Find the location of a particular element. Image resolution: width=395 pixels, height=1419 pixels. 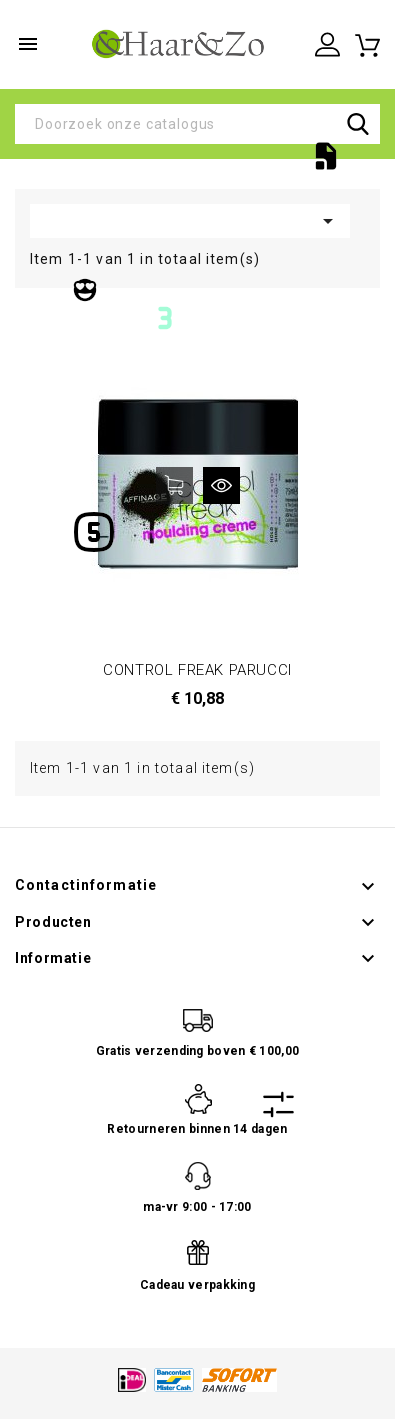

react to a message with love is located at coordinates (85, 290).